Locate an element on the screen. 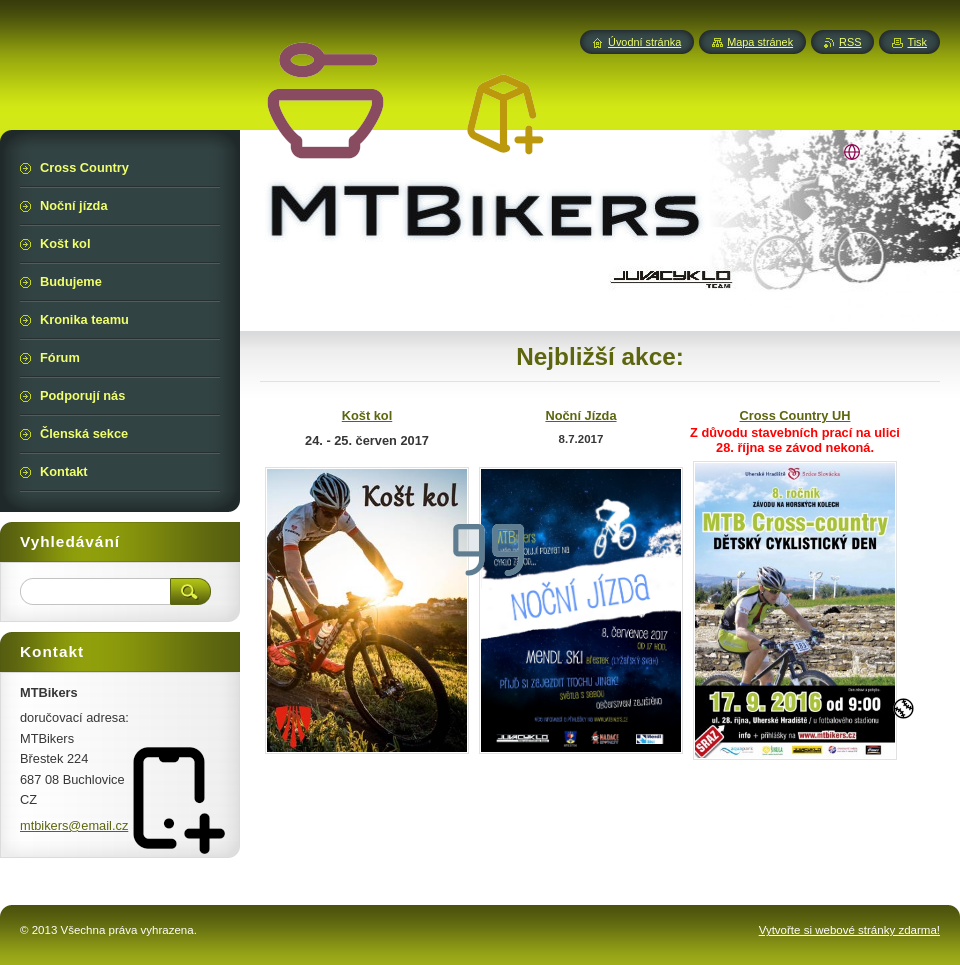 This screenshot has height=965, width=960. add a new 3D object or model is located at coordinates (503, 114).